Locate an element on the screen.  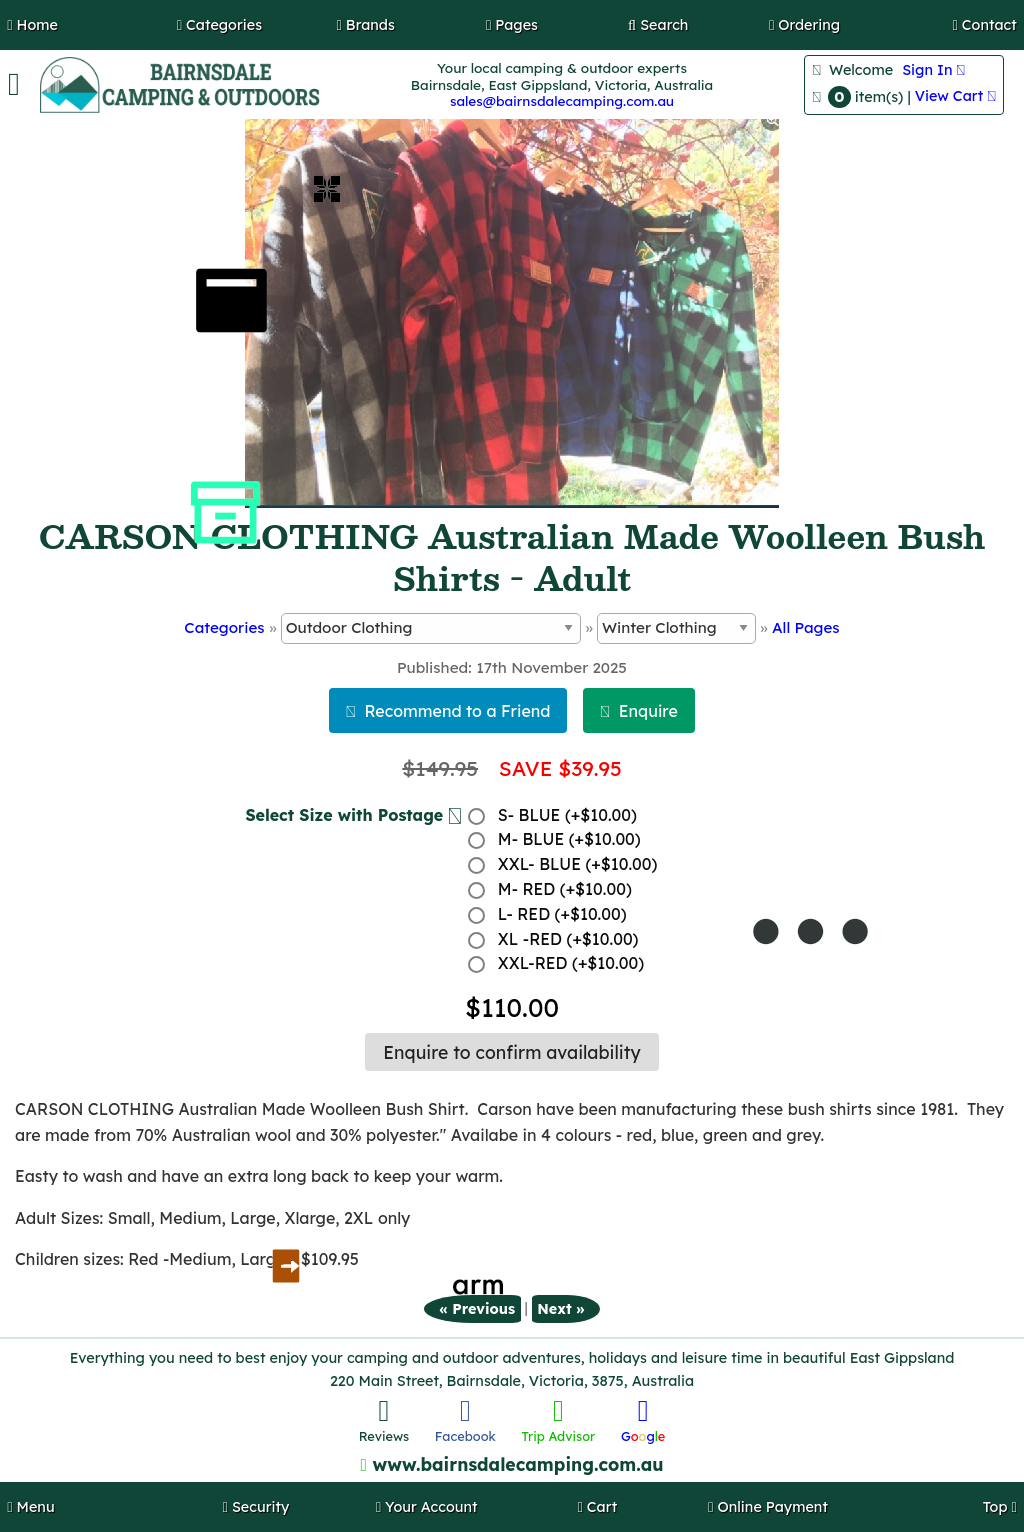
access more options or actions is located at coordinates (810, 931).